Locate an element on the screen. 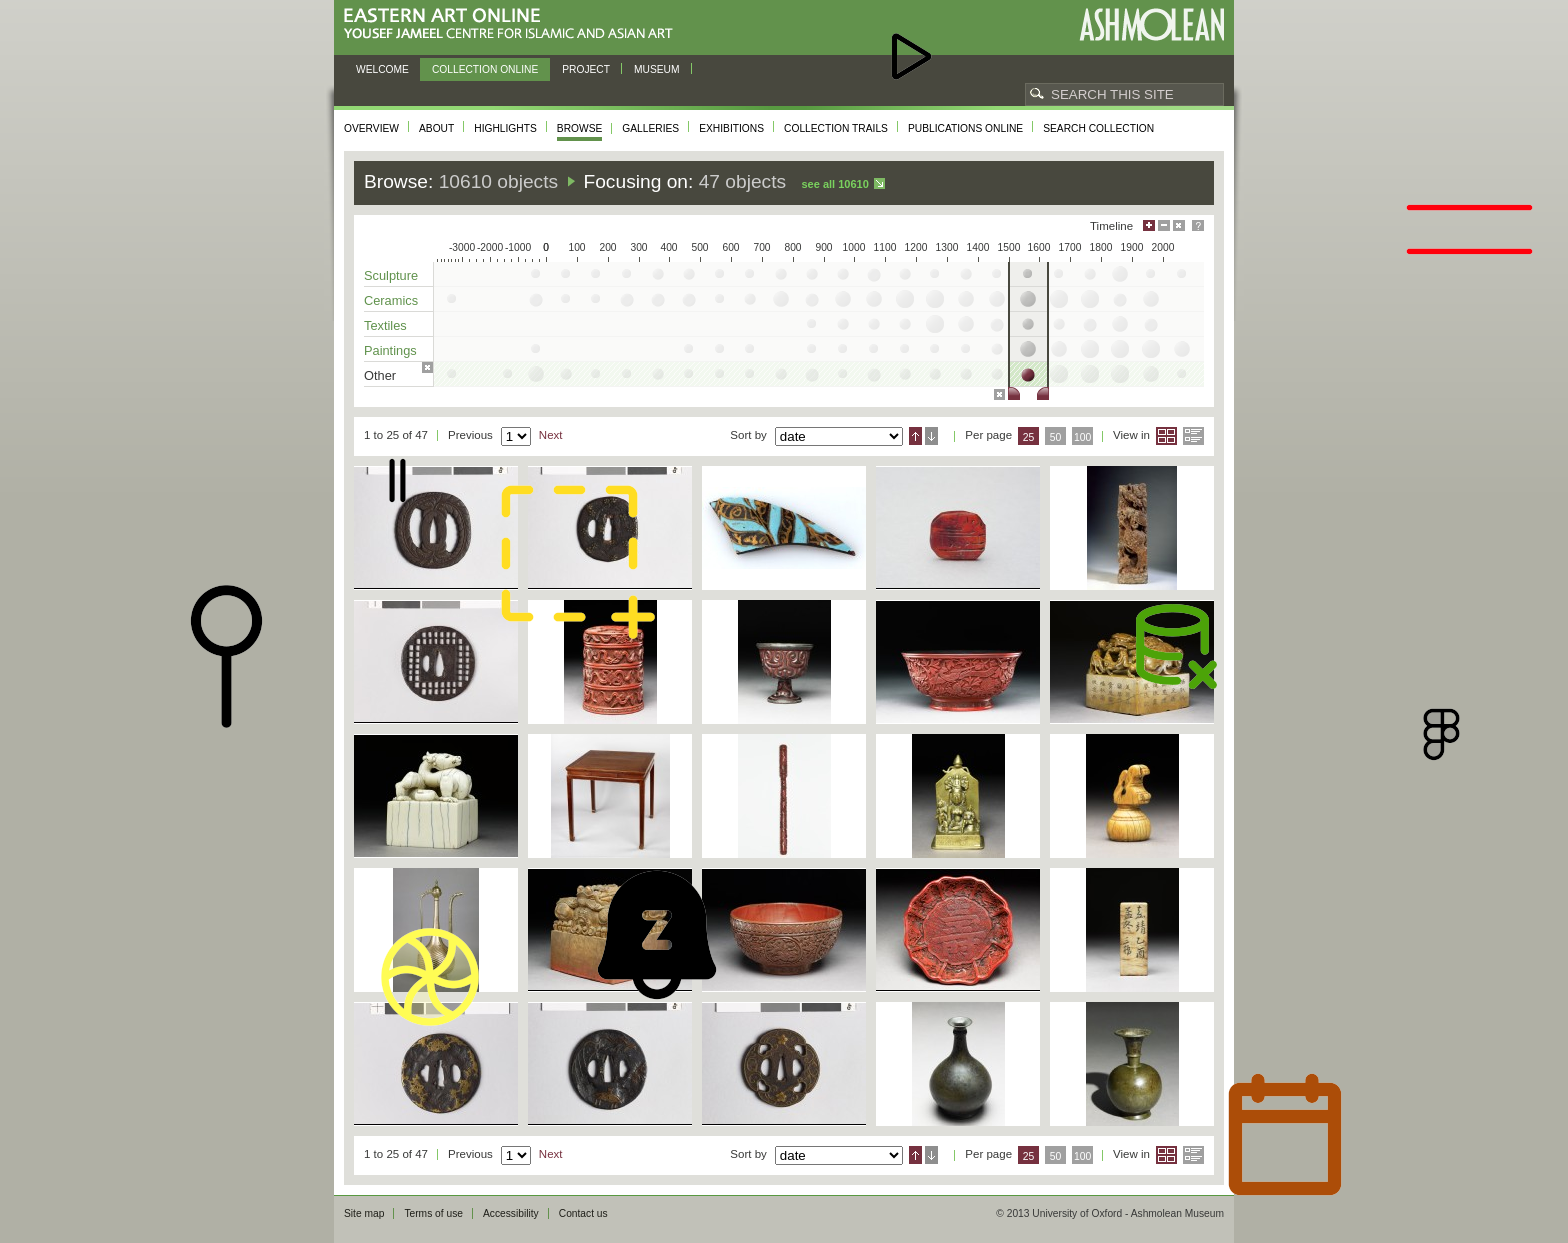  loading content in progress is located at coordinates (430, 977).